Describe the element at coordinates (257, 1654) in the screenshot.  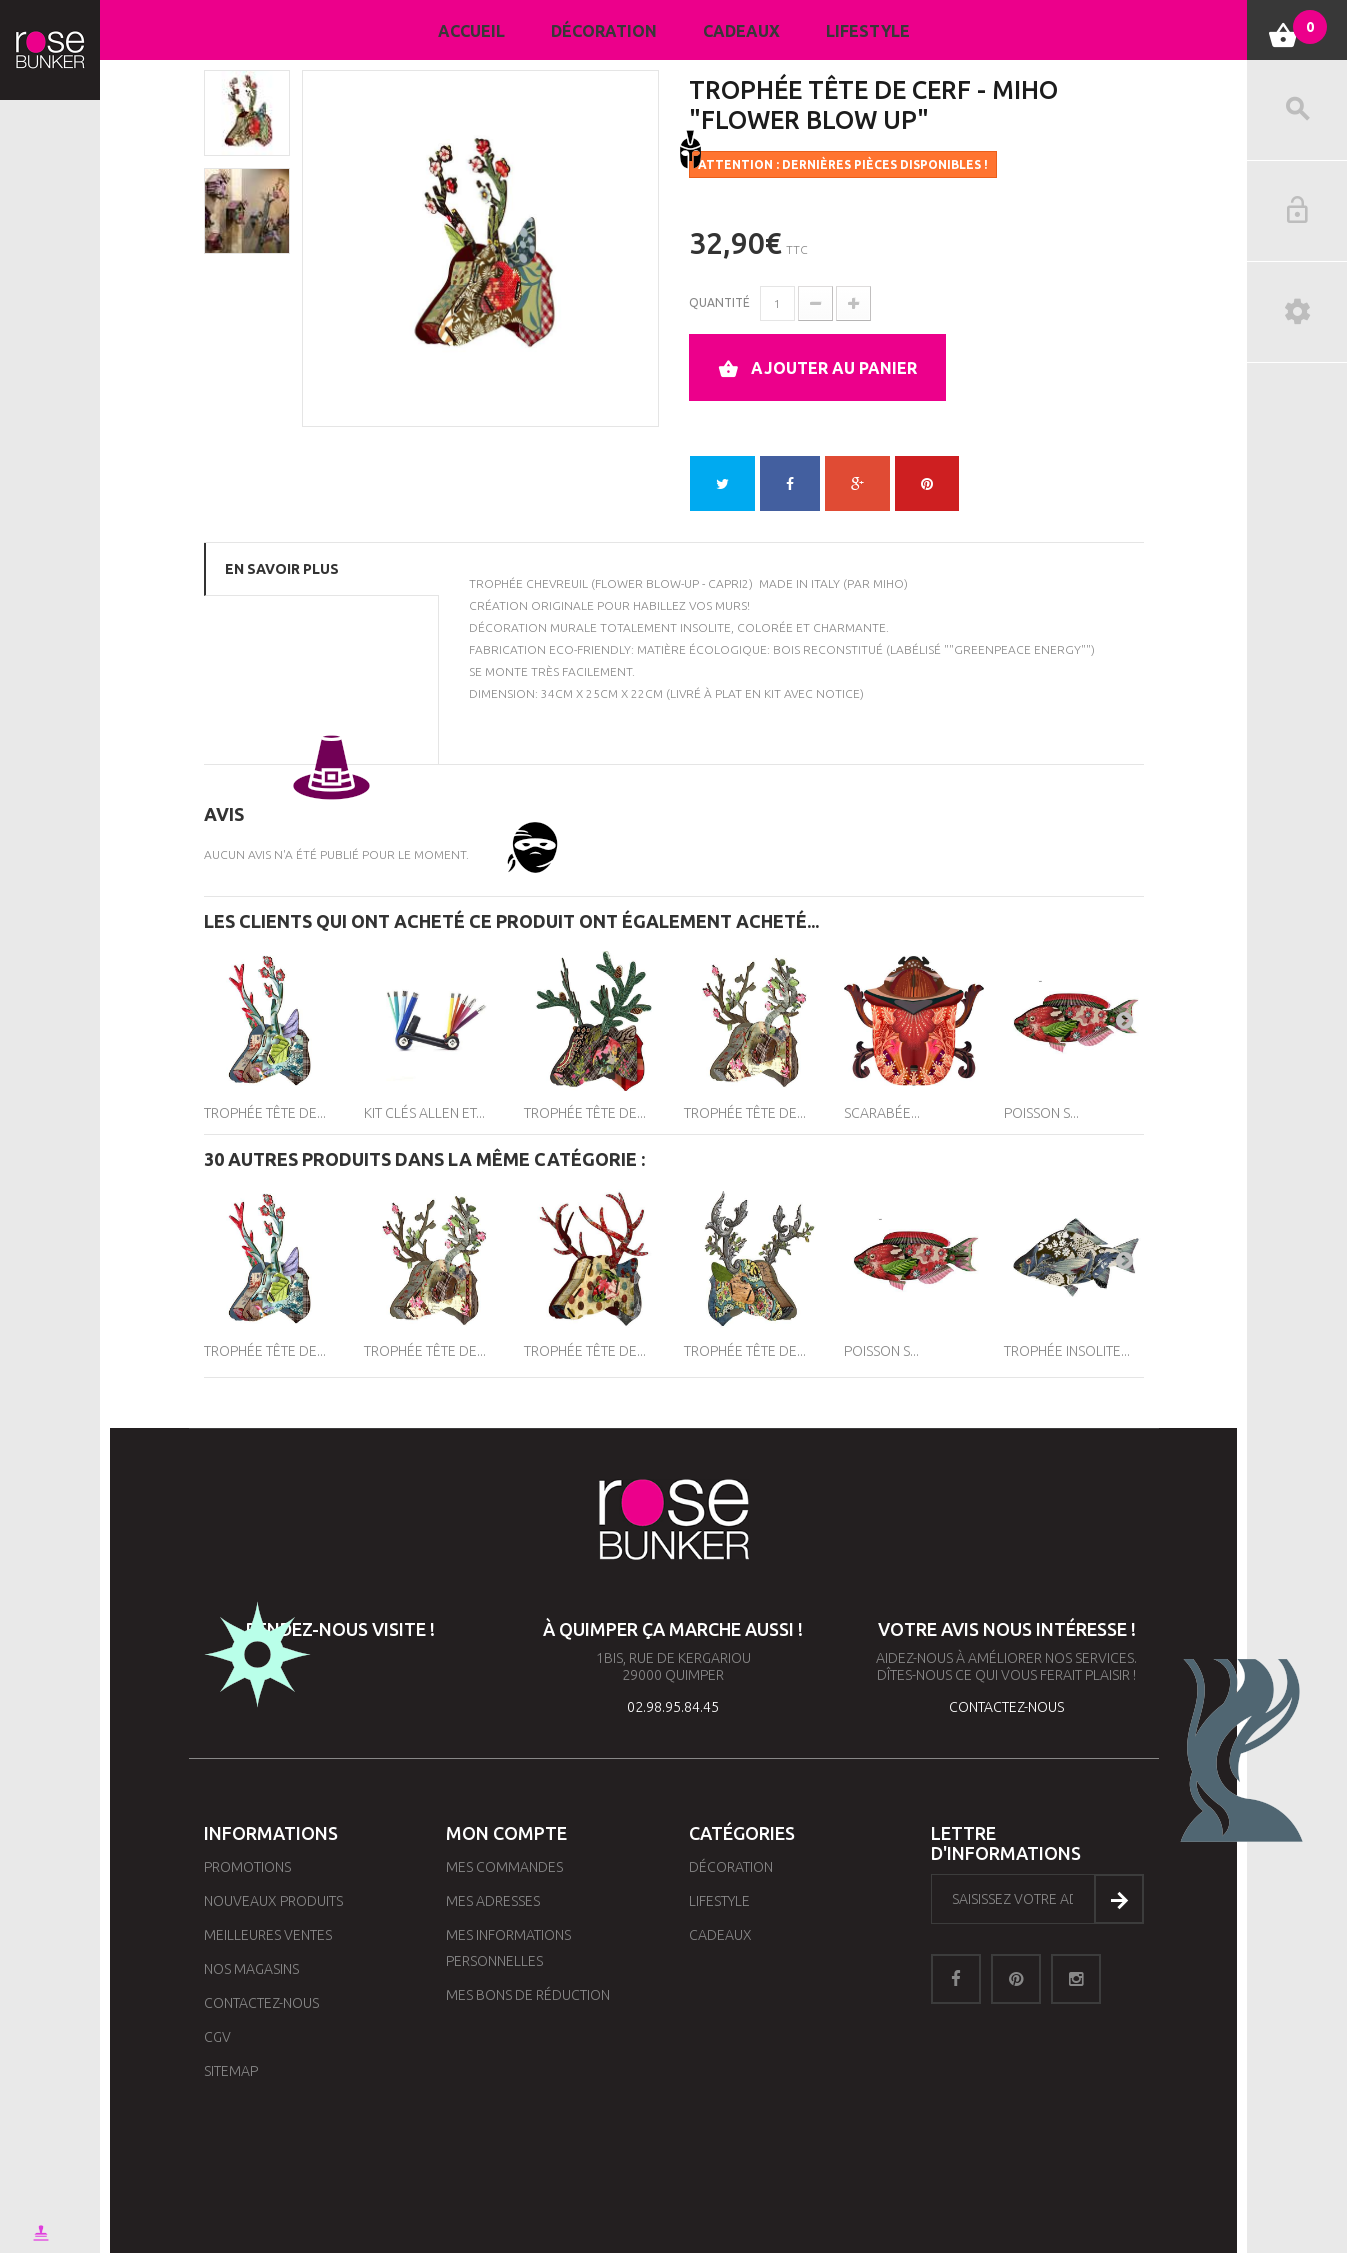
I see `indicates a hazard or danger zone in gameplay` at that location.